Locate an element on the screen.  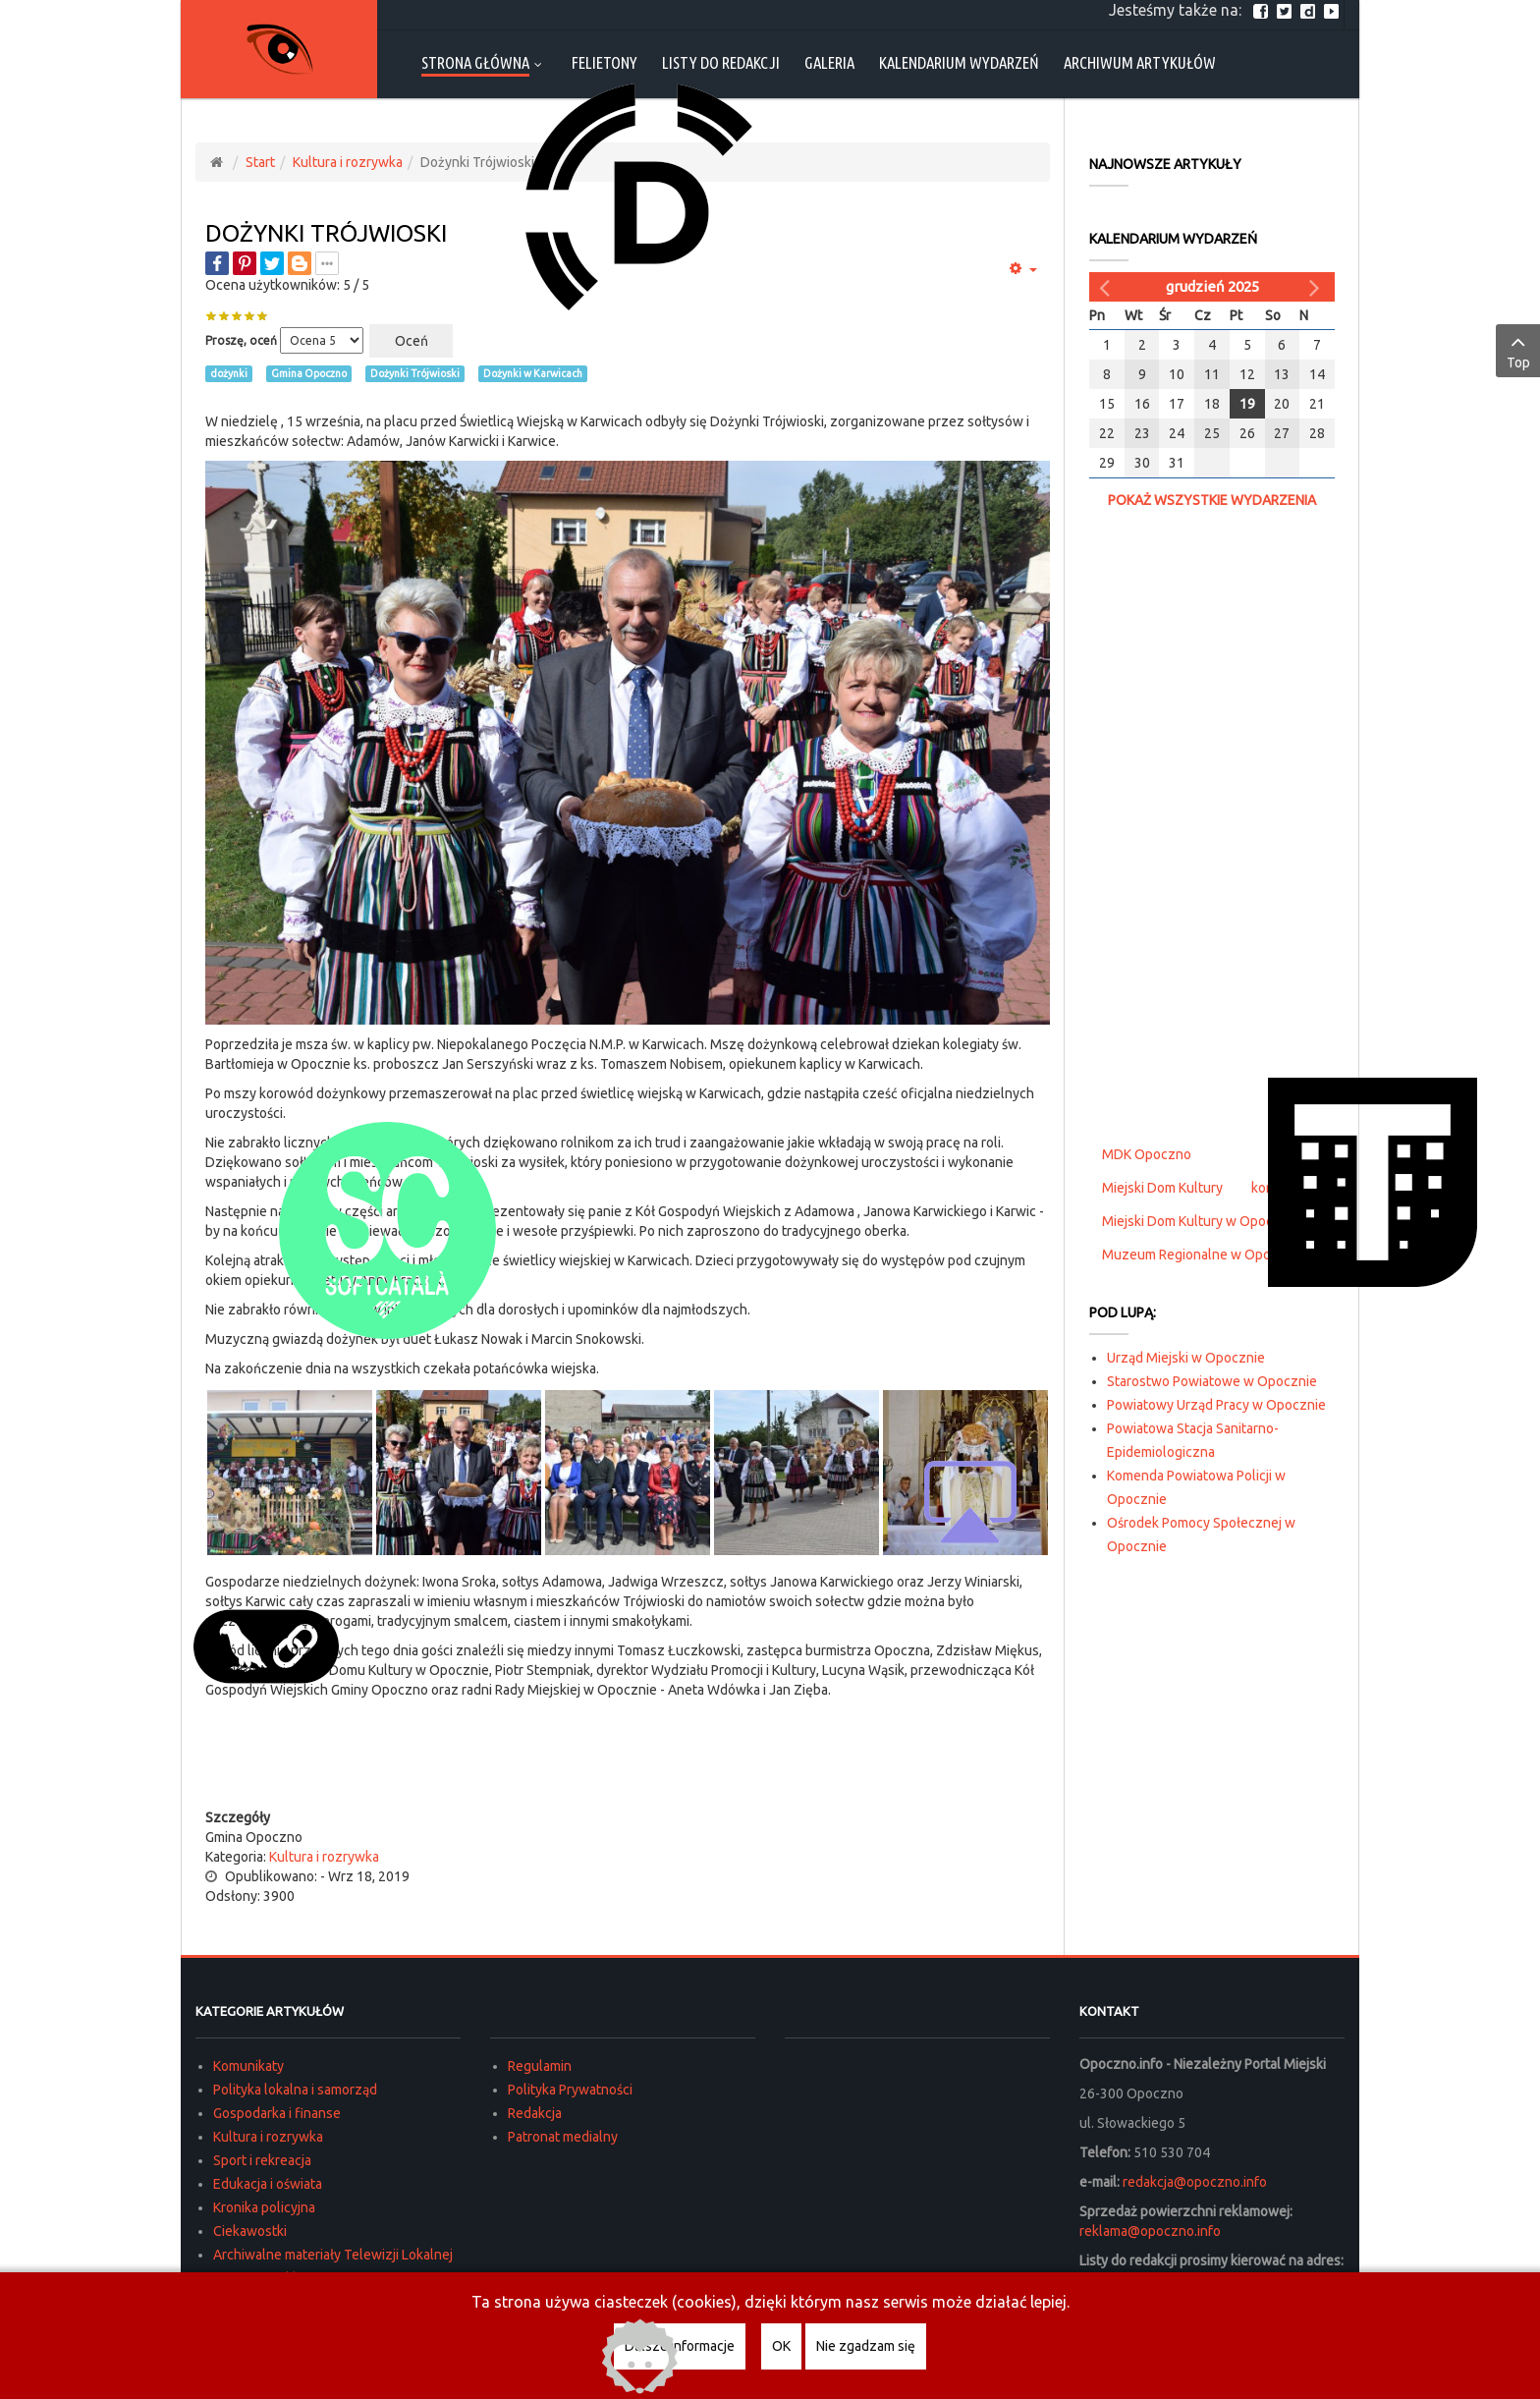
stream video content to an Apple TV or compatible device is located at coordinates (970, 1502).